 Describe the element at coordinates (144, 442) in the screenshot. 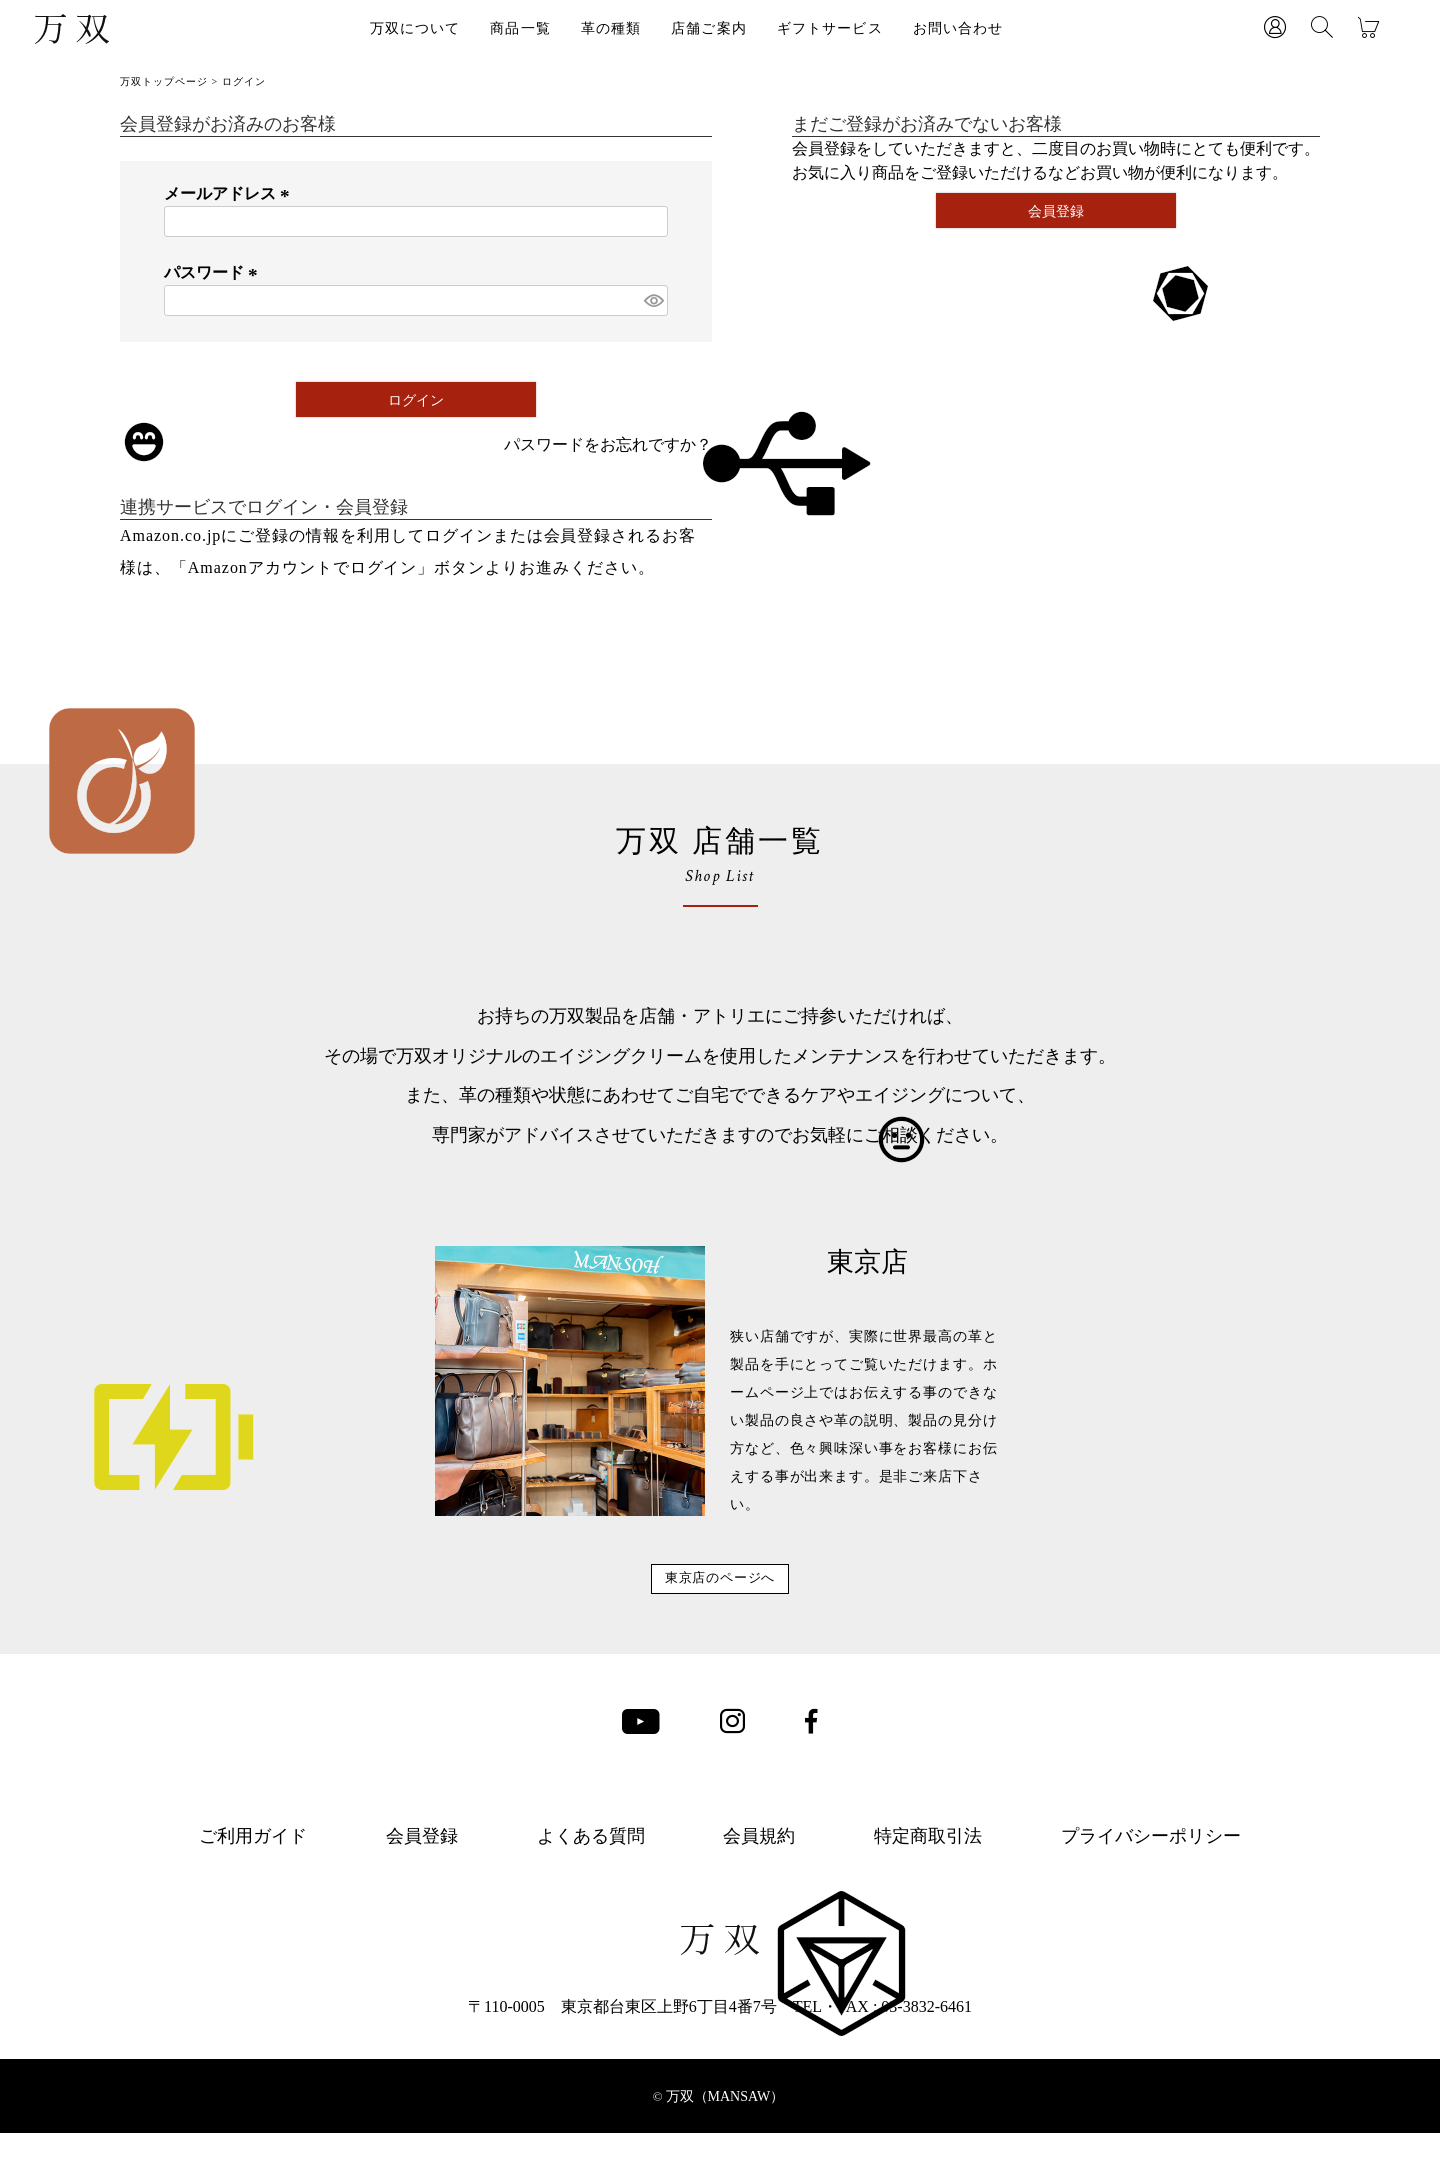

I see `add a laughing emoji reaction` at that location.